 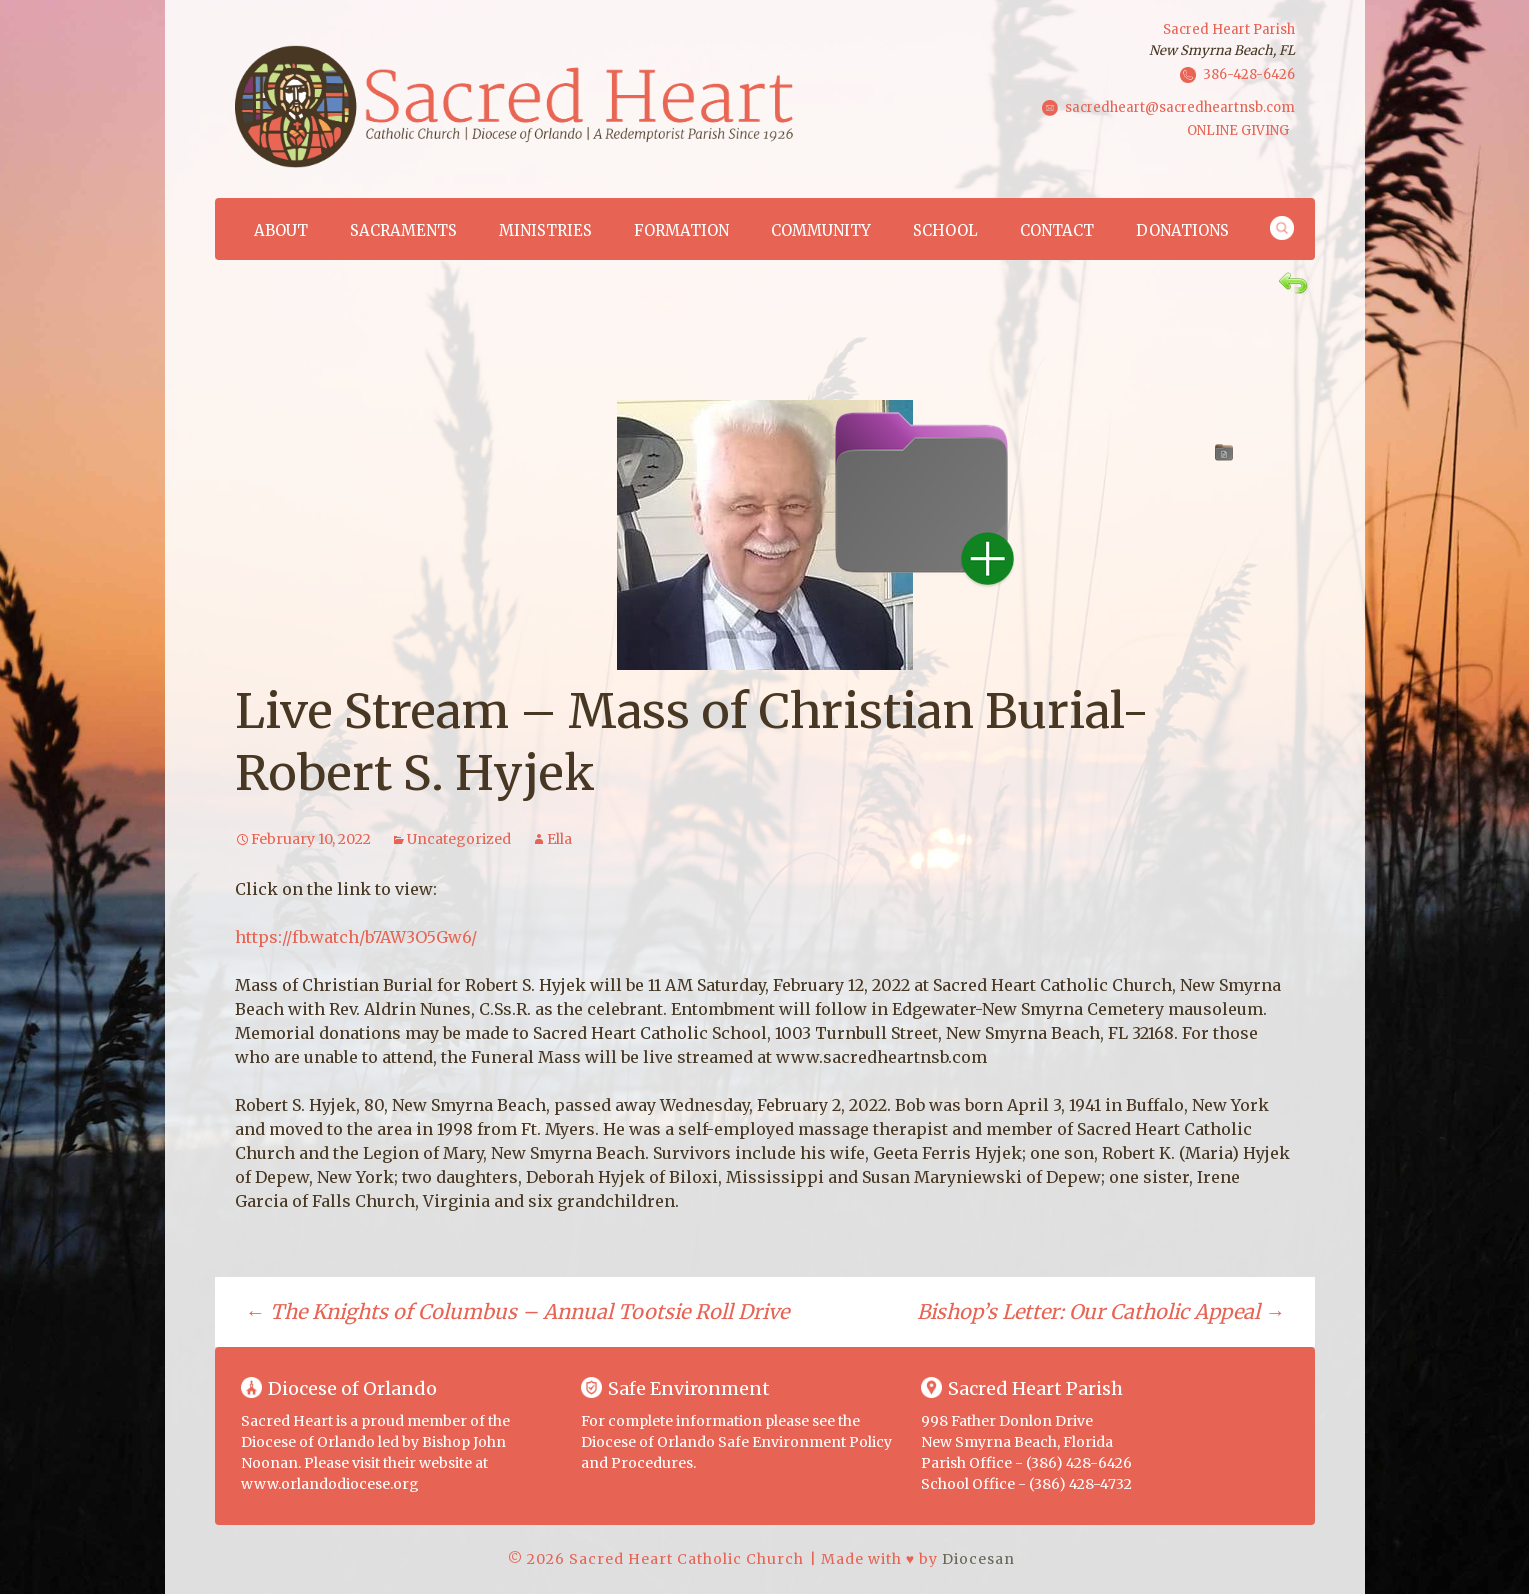 I want to click on open your documents folder, so click(x=1224, y=452).